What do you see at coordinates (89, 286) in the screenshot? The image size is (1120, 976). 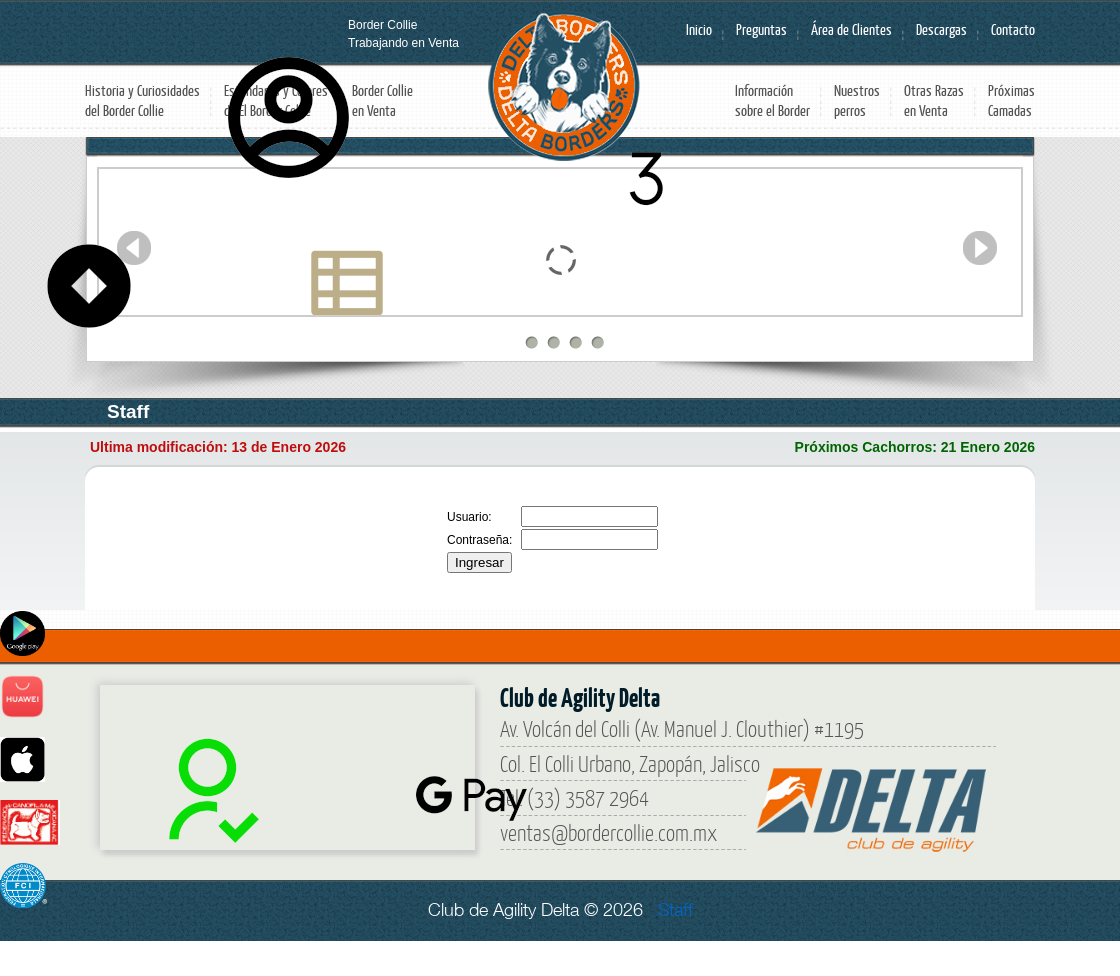 I see `view copper coin balance or currency` at bounding box center [89, 286].